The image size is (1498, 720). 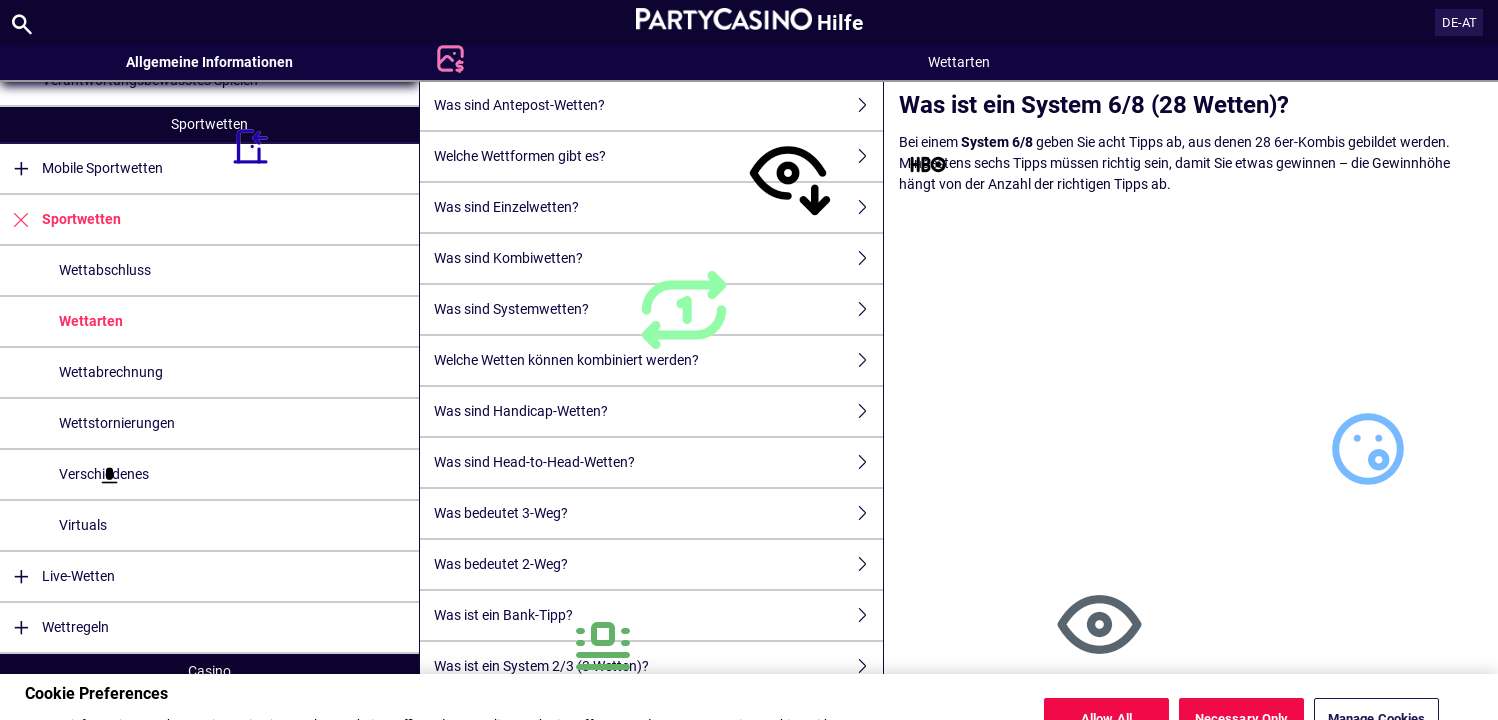 What do you see at coordinates (250, 146) in the screenshot?
I see `log in or sign in to your account` at bounding box center [250, 146].